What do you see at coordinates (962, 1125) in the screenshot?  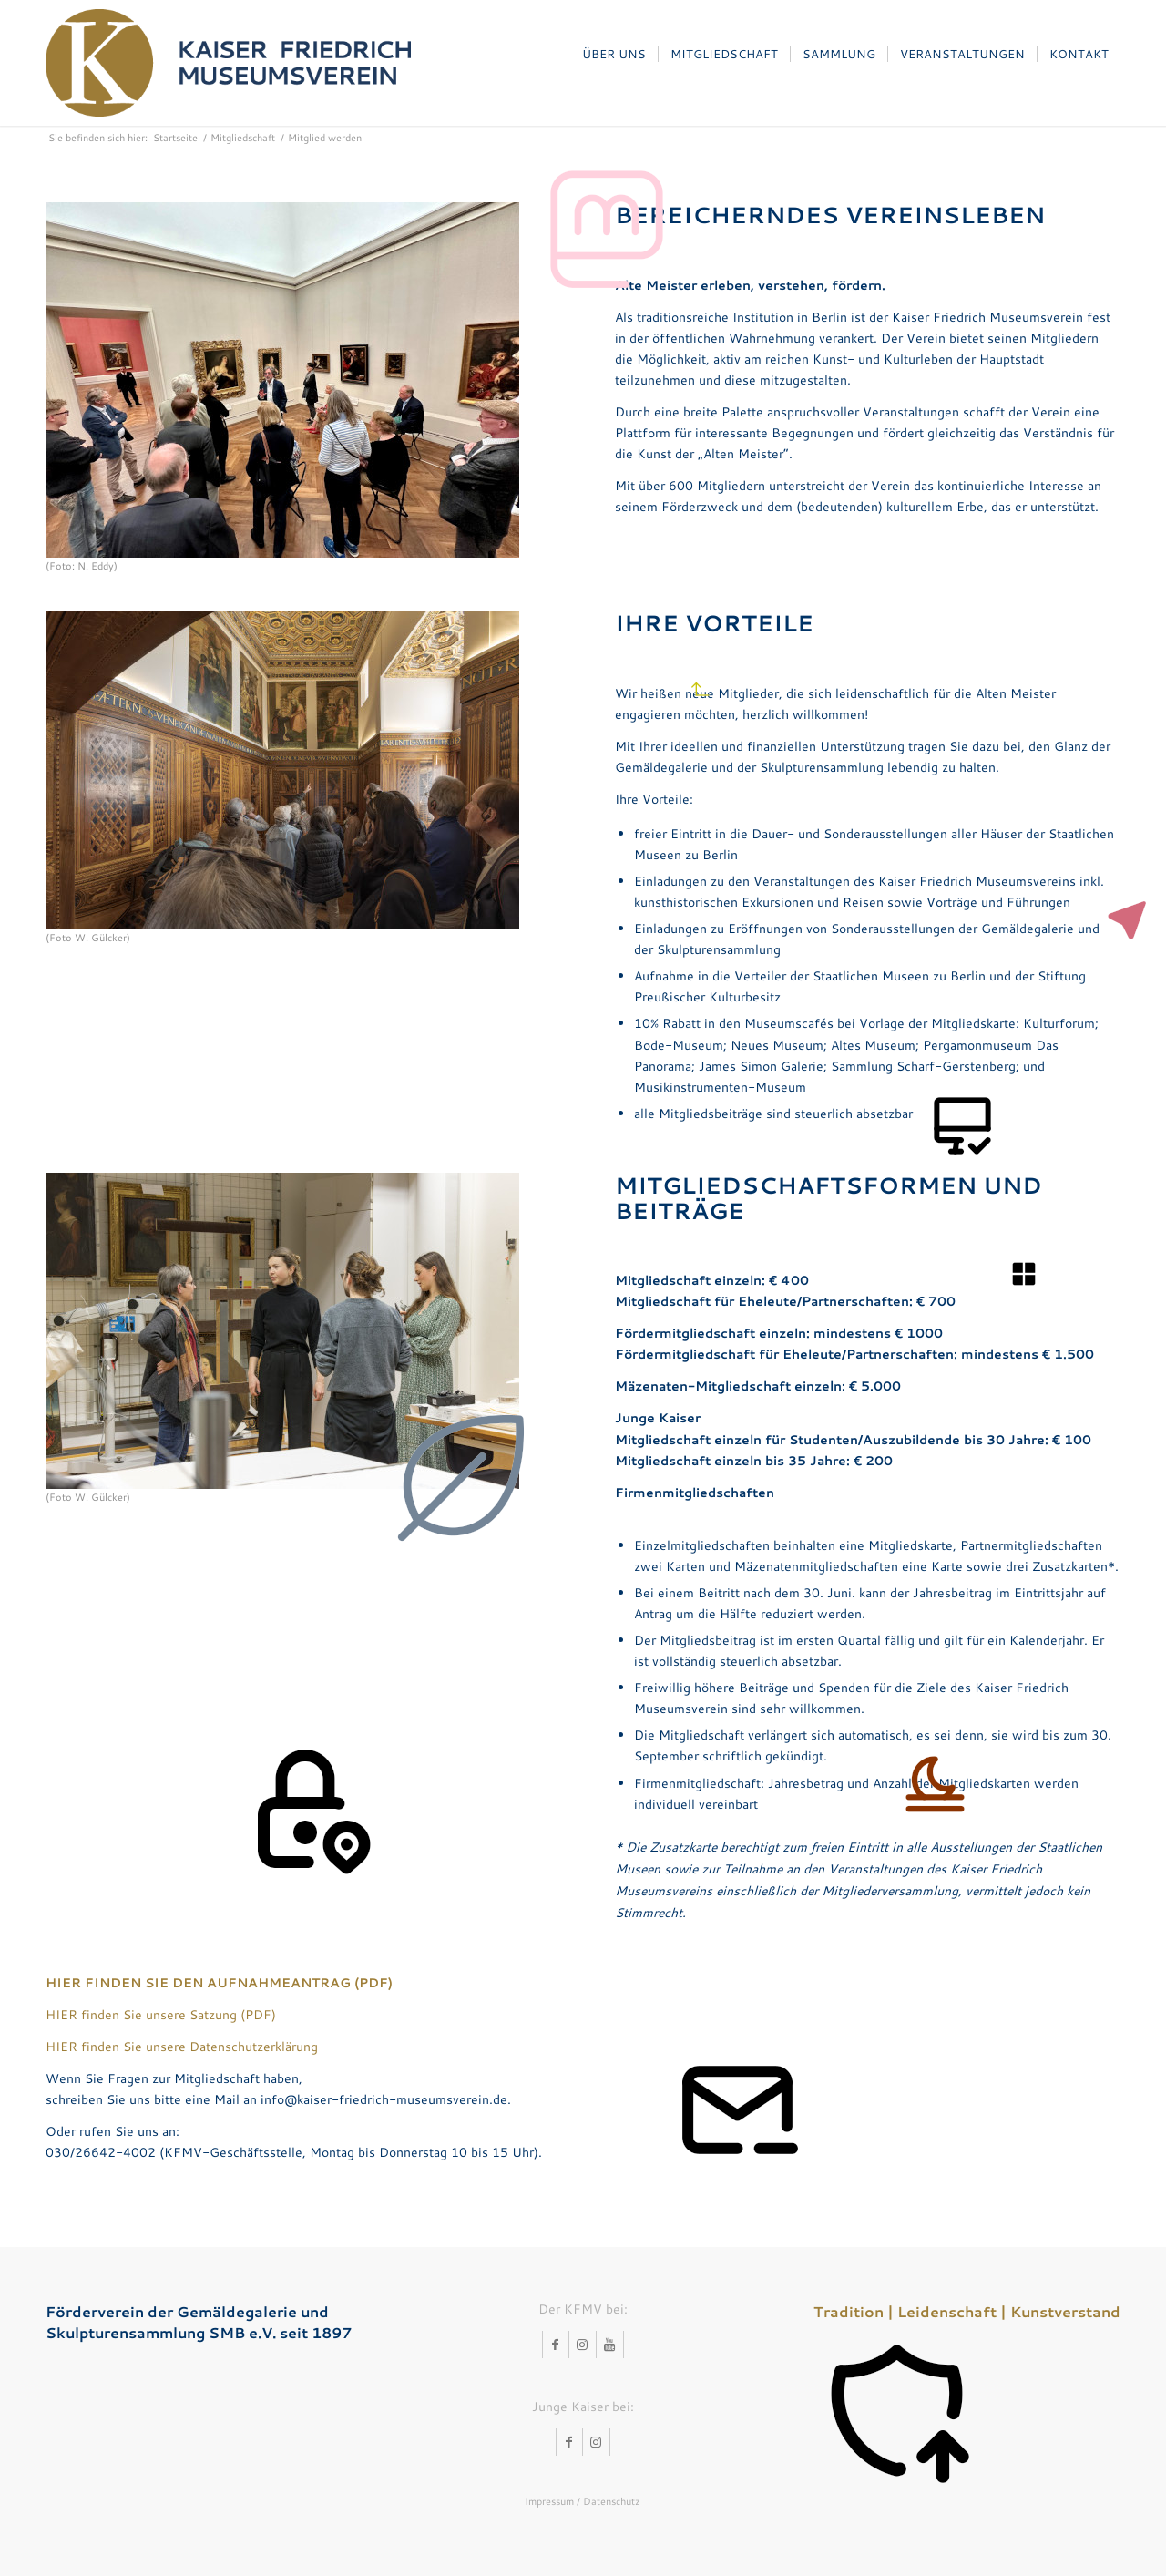 I see `device successfully connected` at bounding box center [962, 1125].